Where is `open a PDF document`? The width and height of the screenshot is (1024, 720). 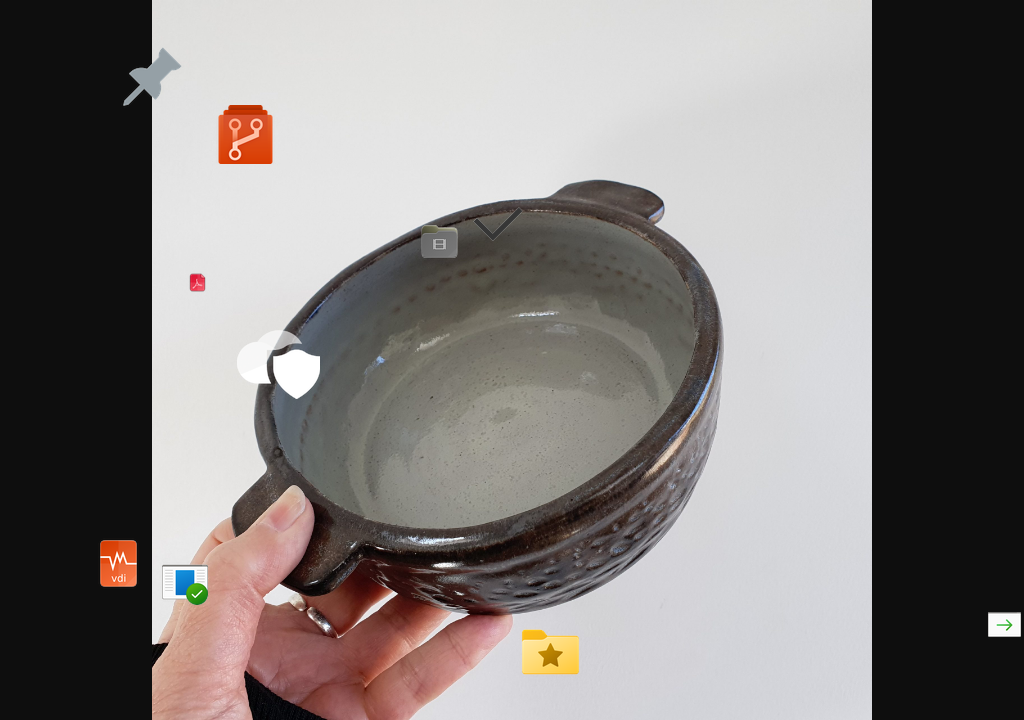 open a PDF document is located at coordinates (197, 282).